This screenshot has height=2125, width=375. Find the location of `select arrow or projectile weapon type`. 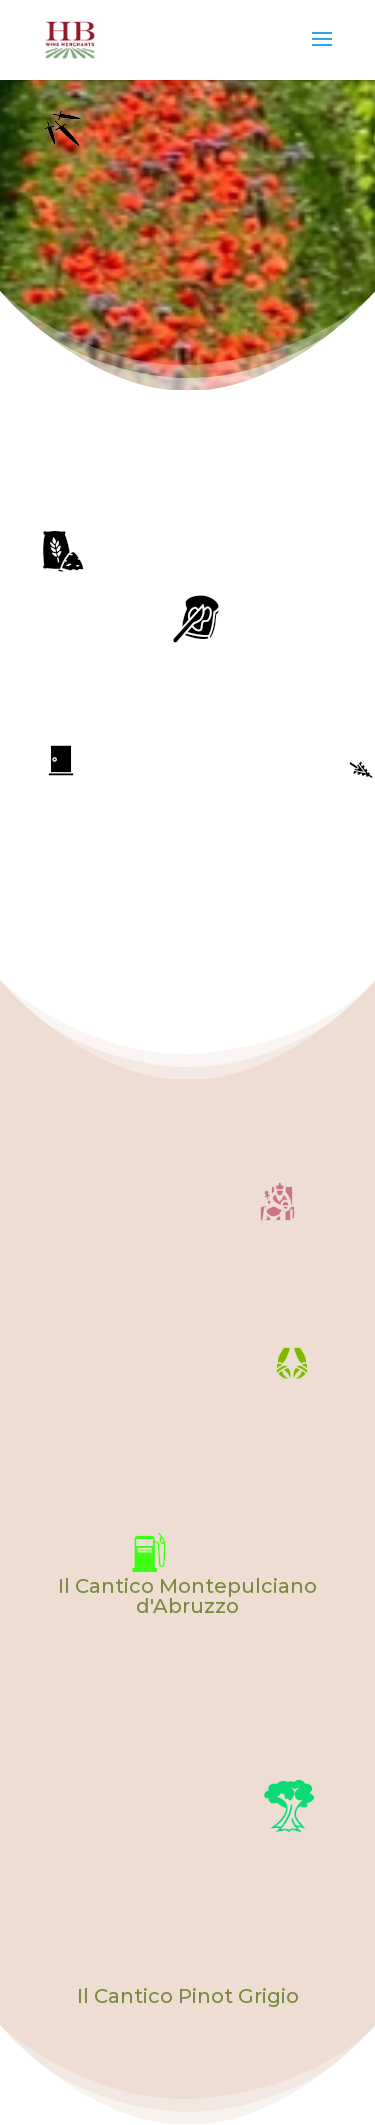

select arrow or projectile weapon type is located at coordinates (361, 769).